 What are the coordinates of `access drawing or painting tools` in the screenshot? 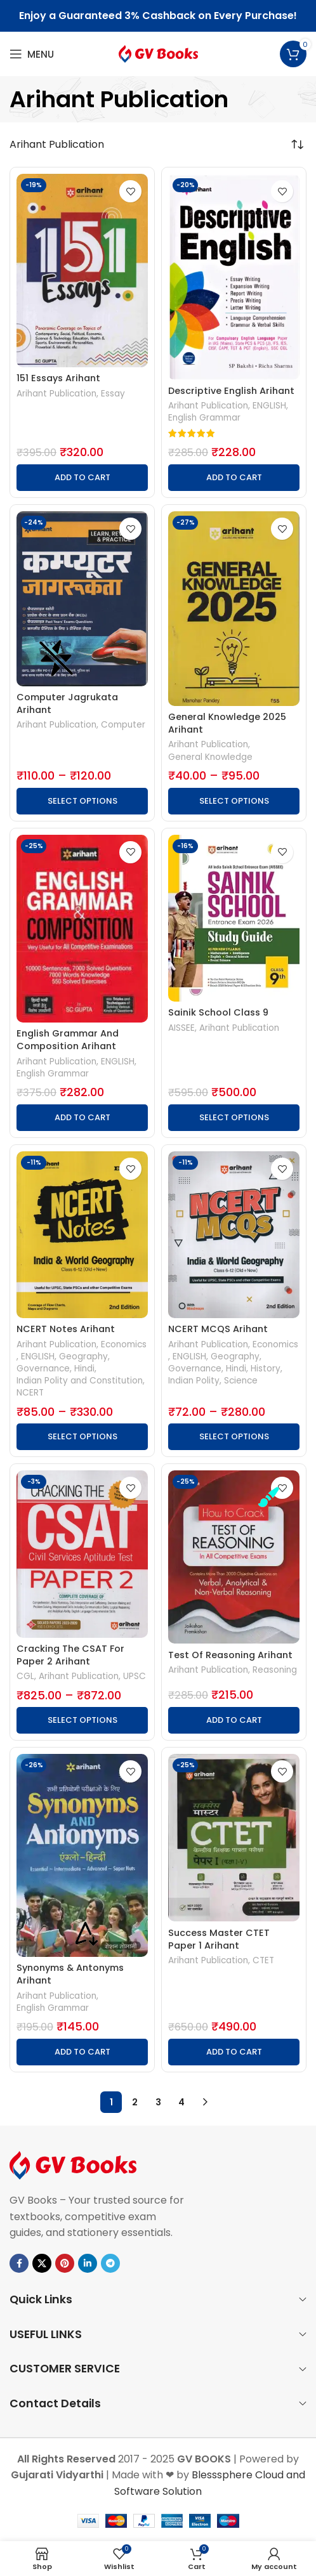 It's located at (269, 1497).